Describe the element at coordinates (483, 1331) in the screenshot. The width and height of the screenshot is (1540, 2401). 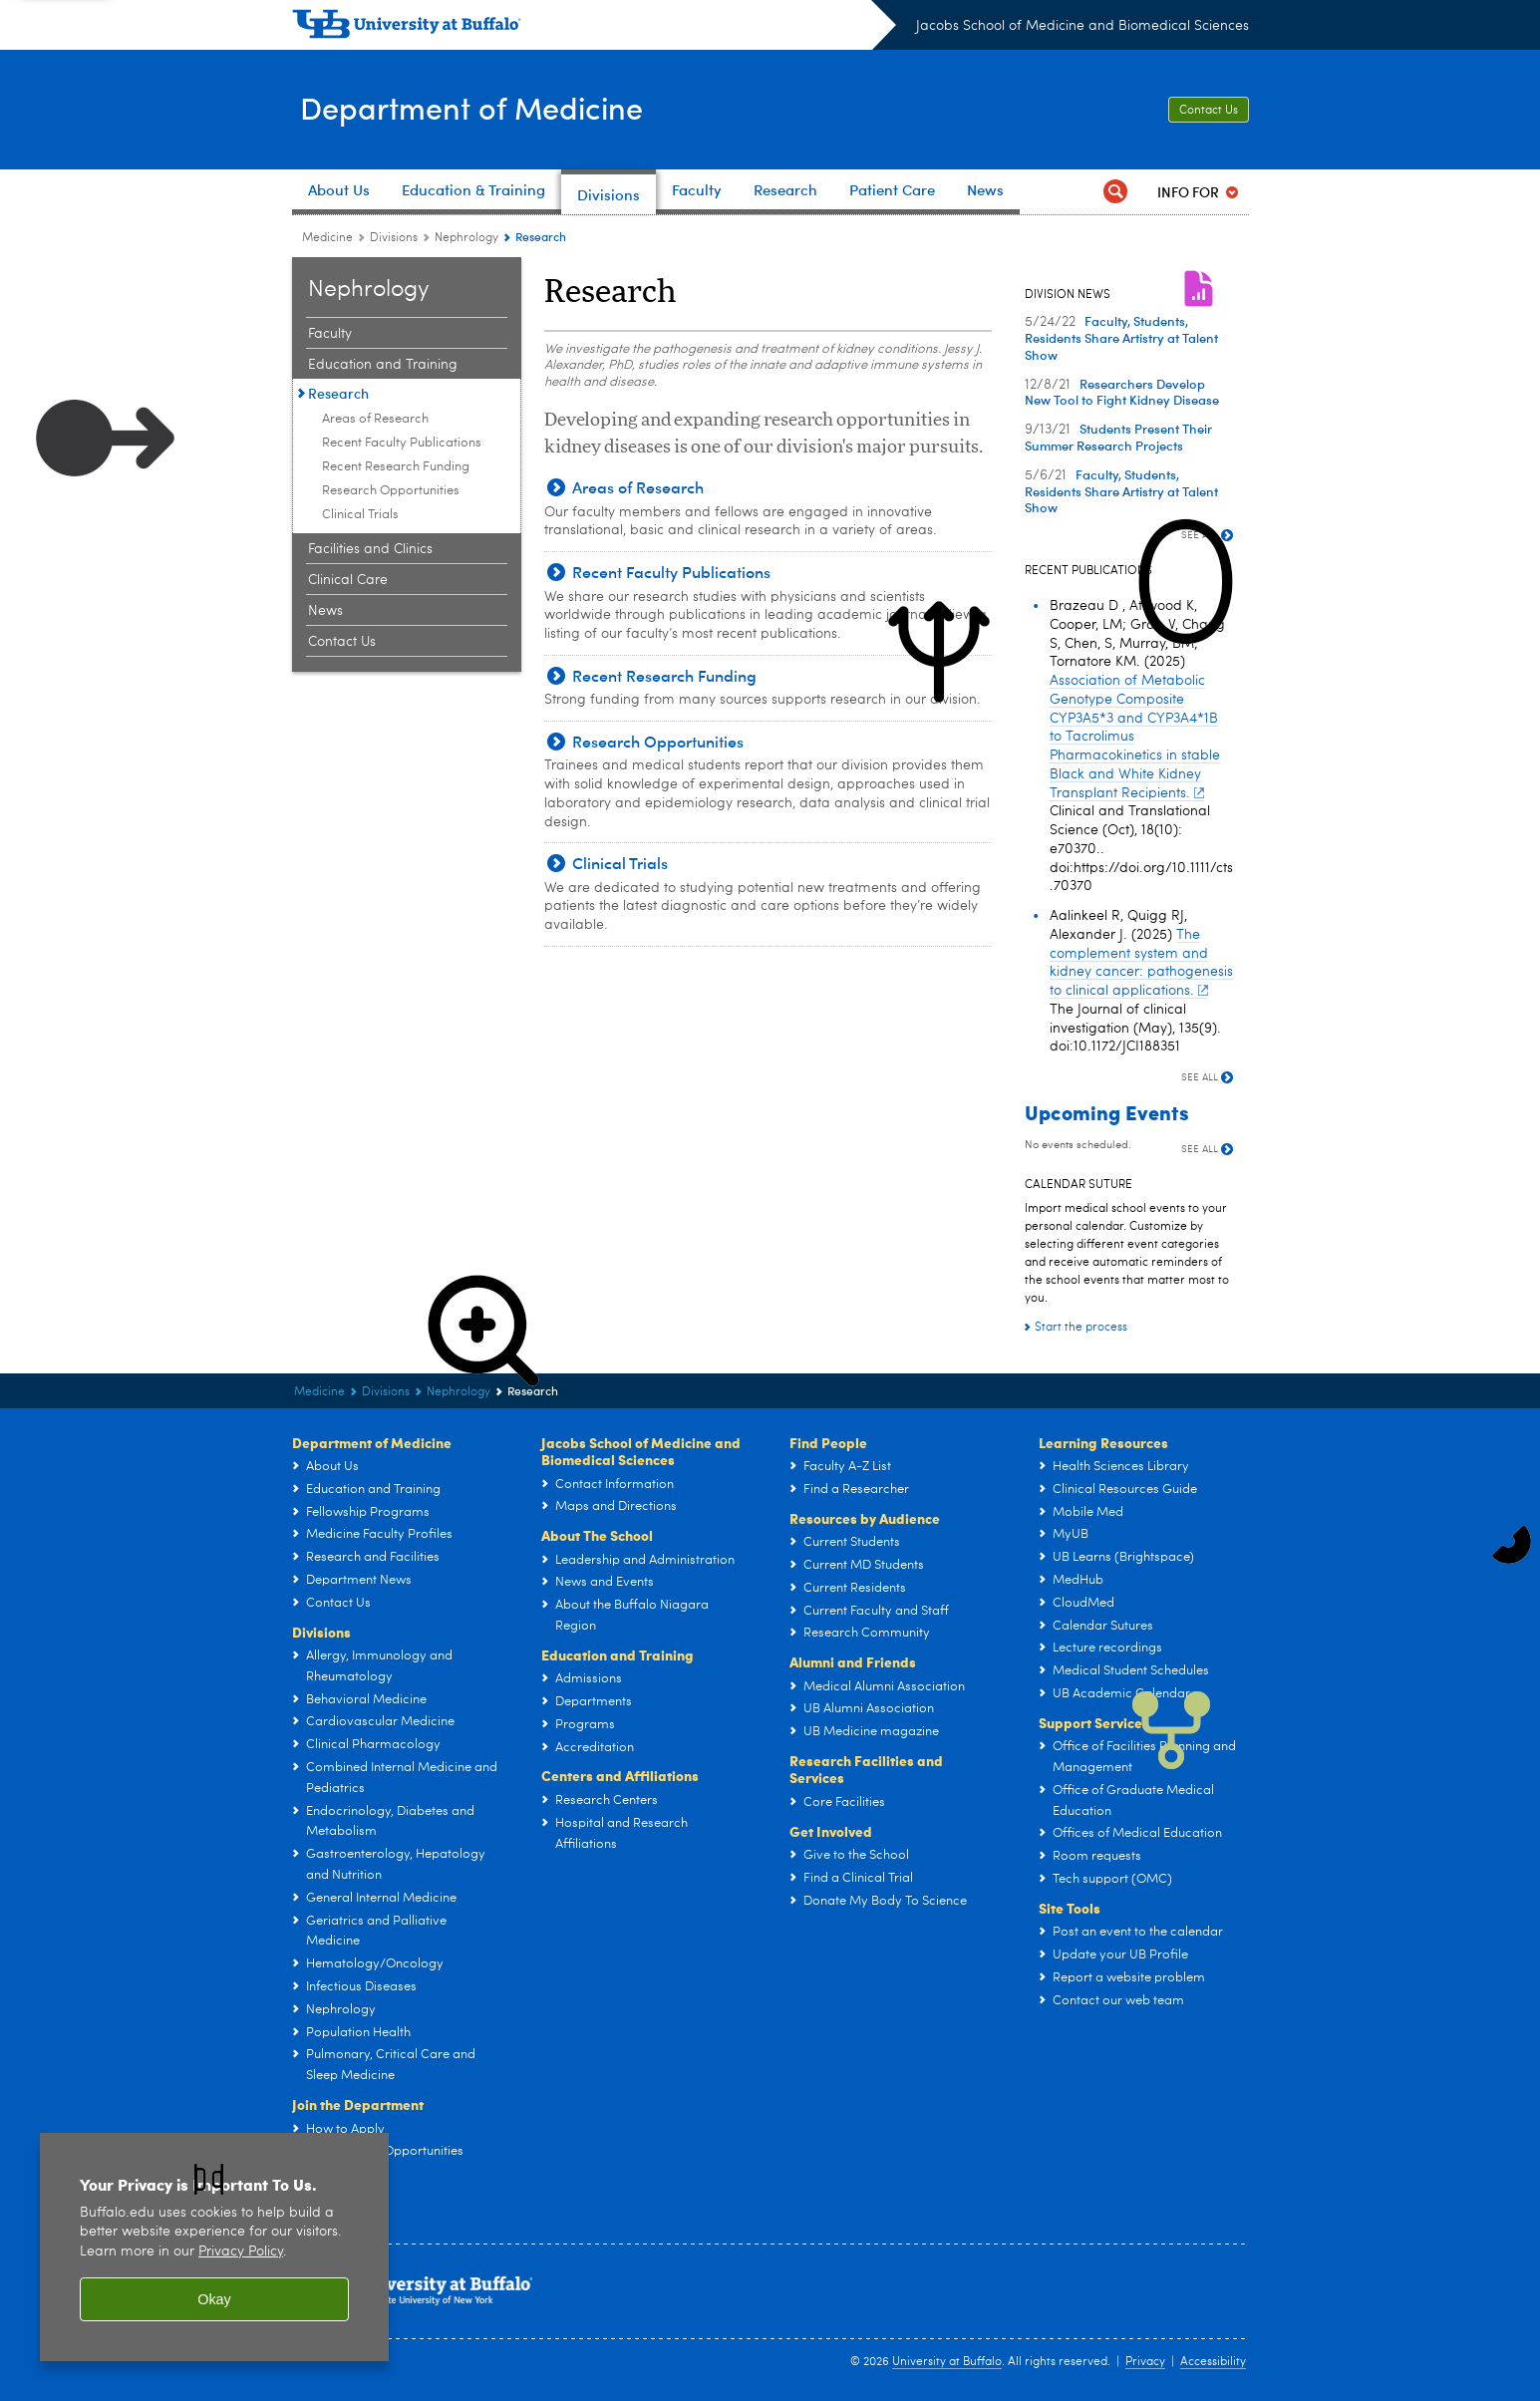
I see `zoom in on content` at that location.